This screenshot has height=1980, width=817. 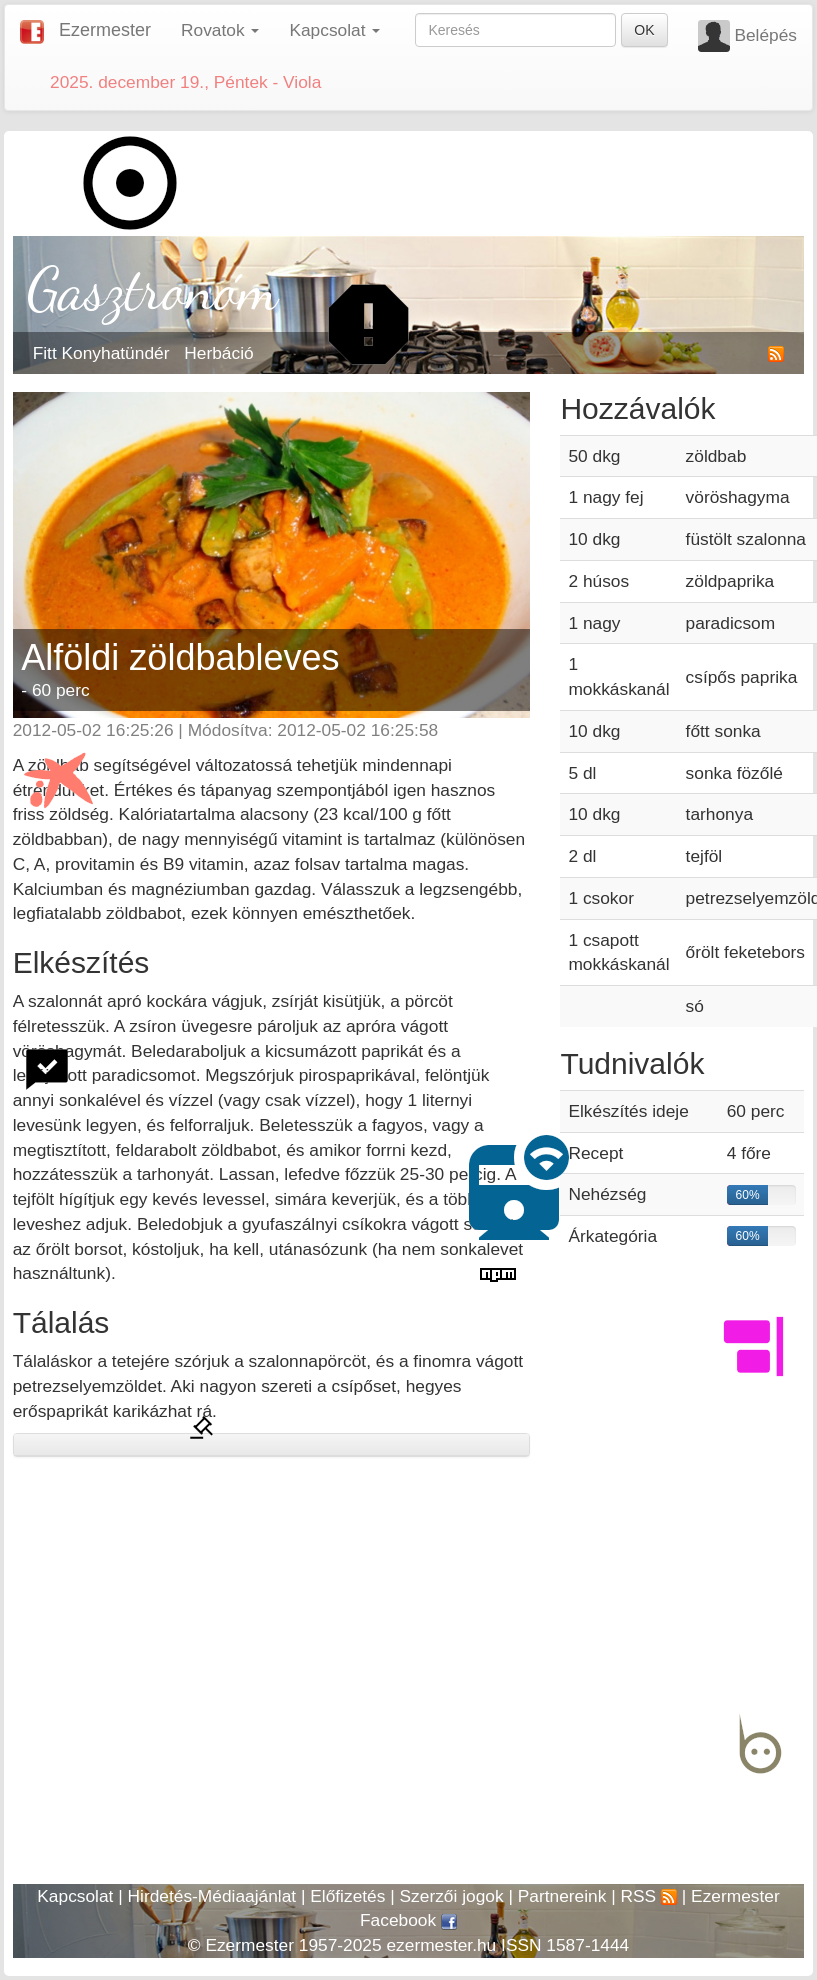 What do you see at coordinates (58, 780) in the screenshot?
I see `open the CaixaBank mobile banking app` at bounding box center [58, 780].